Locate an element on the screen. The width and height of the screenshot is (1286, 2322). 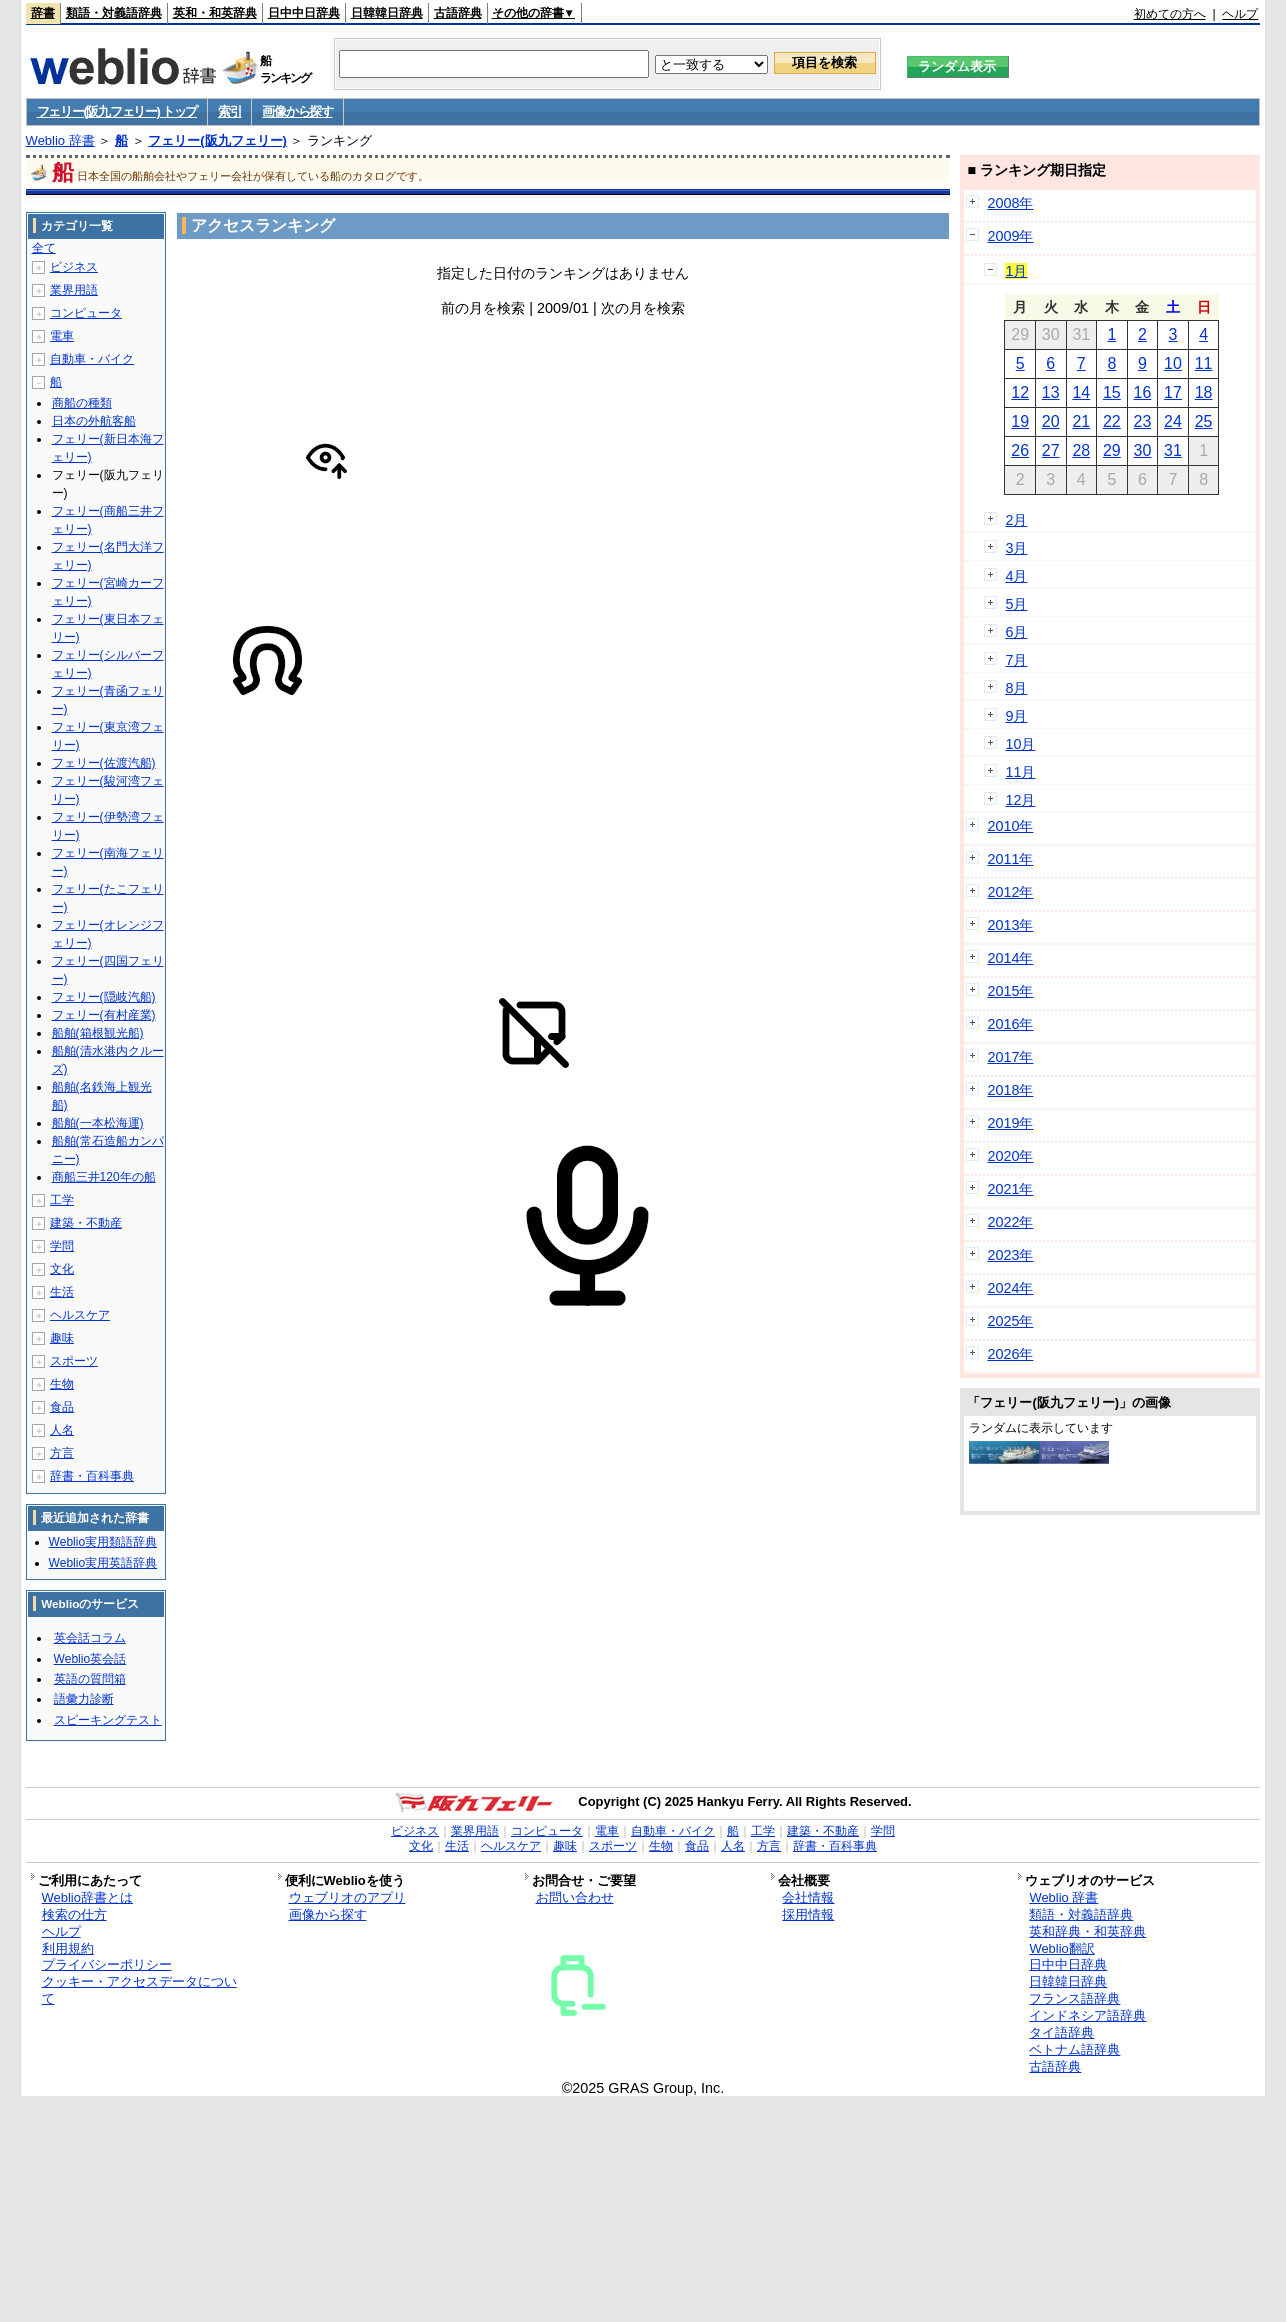
tap to start voice input is located at coordinates (587, 1229).